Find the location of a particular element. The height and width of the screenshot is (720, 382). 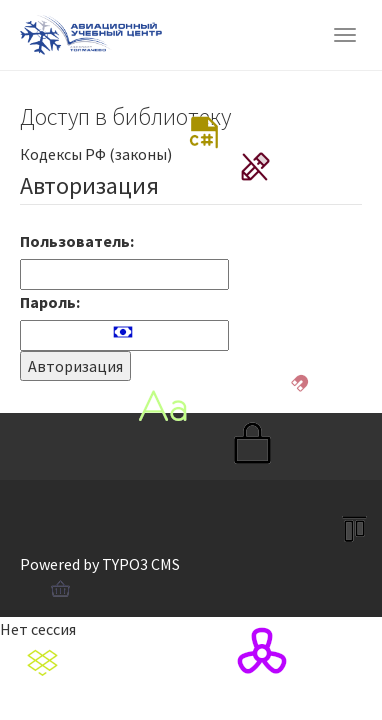

attract or link related items together is located at coordinates (300, 383).